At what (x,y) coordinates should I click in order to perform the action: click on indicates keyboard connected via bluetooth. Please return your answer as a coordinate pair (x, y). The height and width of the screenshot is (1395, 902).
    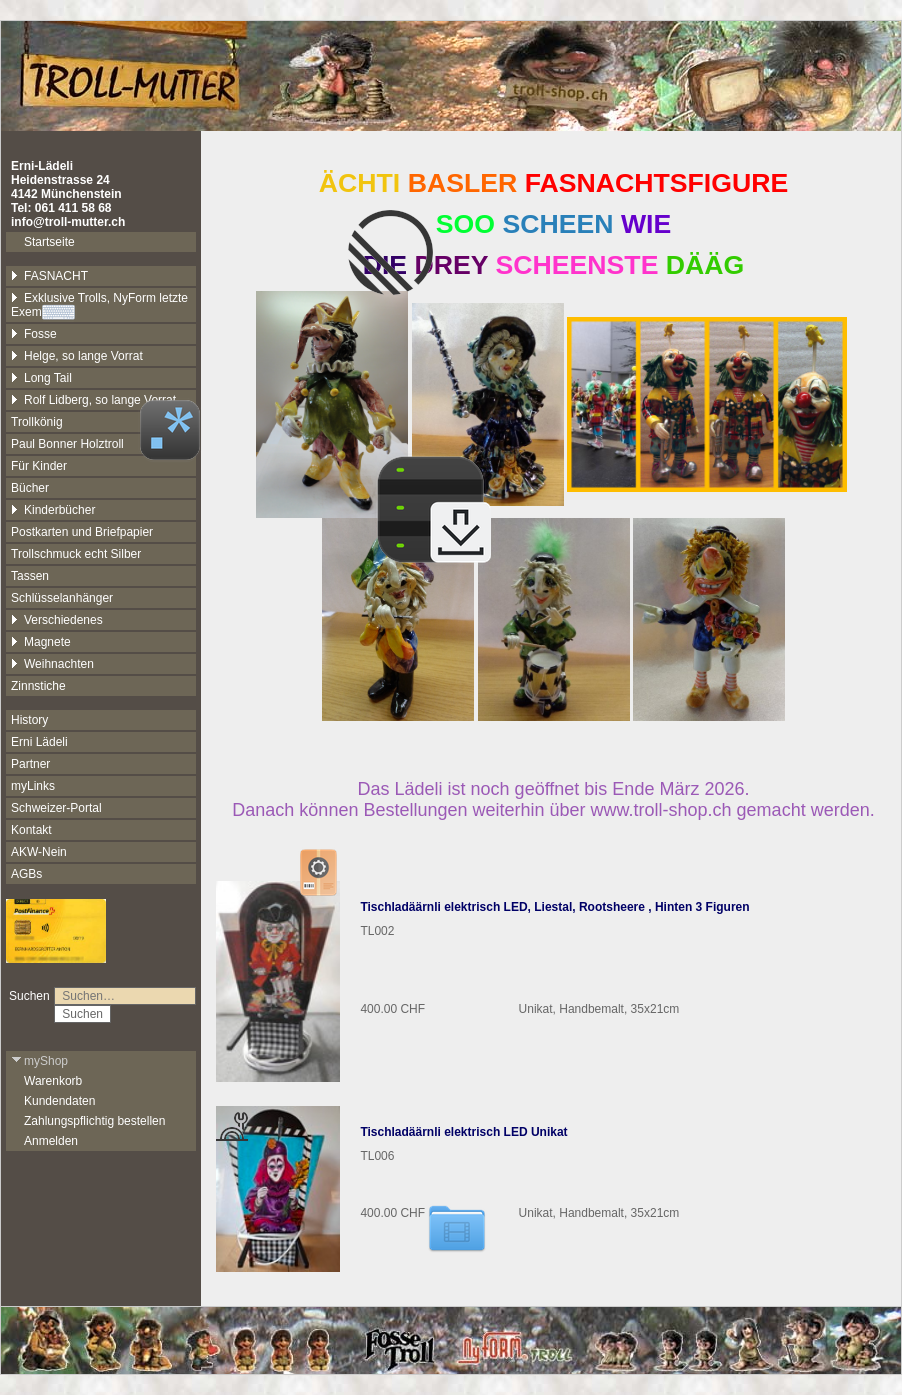
    Looking at the image, I should click on (58, 312).